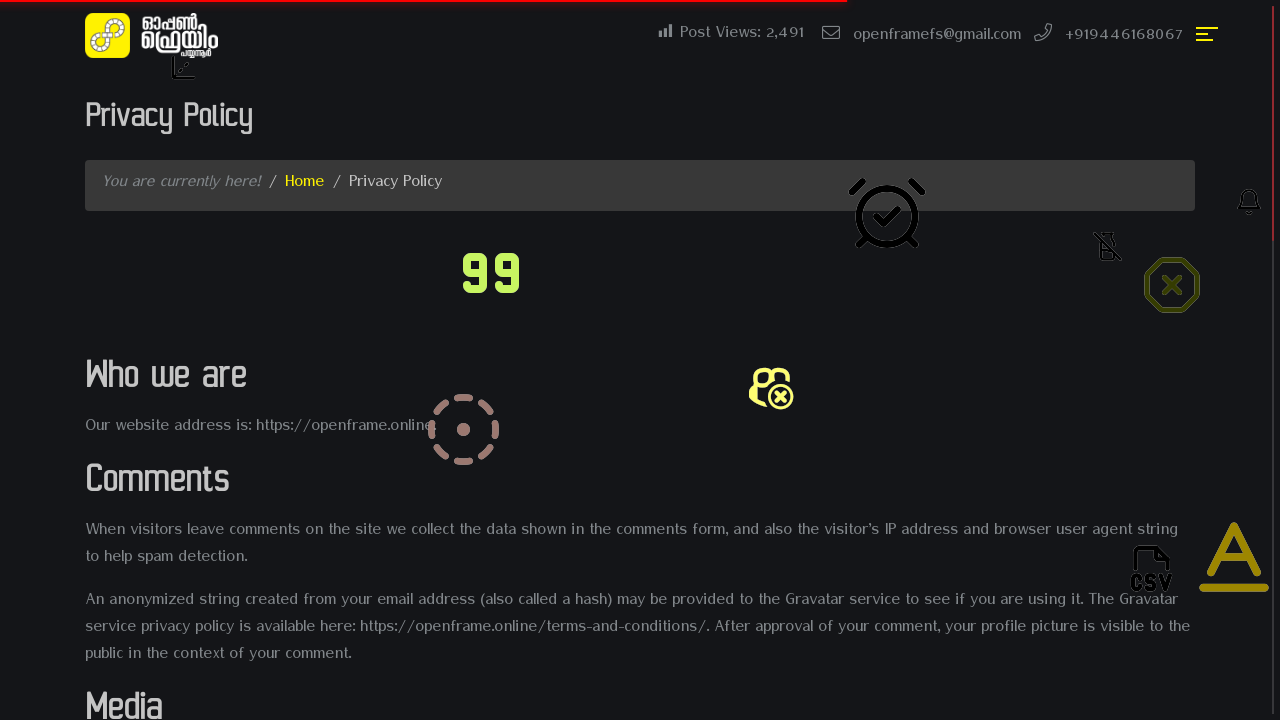 This screenshot has height=720, width=1280. I want to click on set focus point or target area, so click(463, 429).